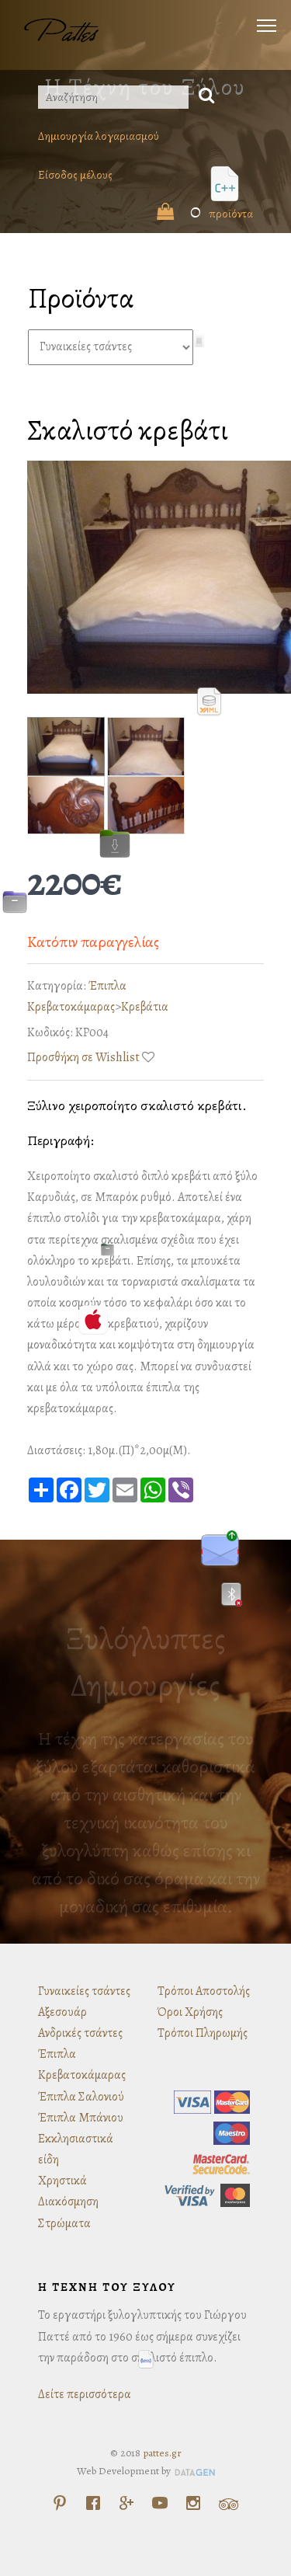  What do you see at coordinates (15, 902) in the screenshot?
I see `open the file manager app` at bounding box center [15, 902].